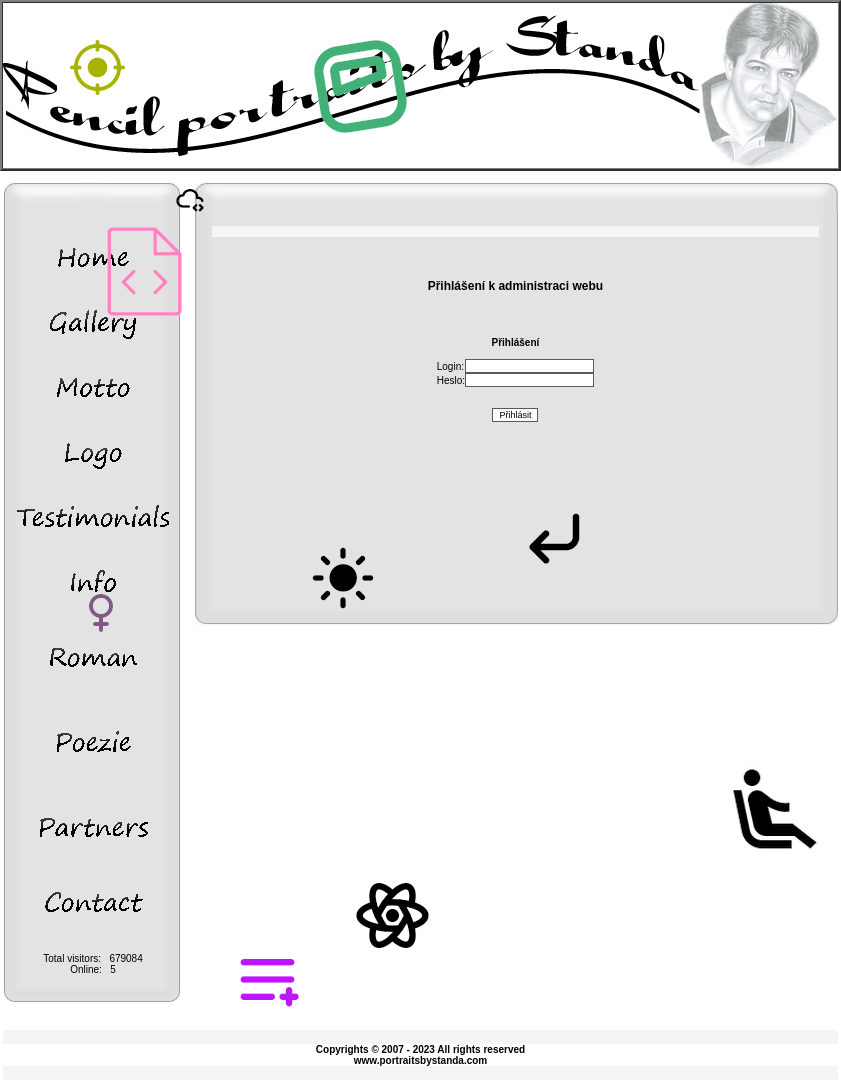 Image resolution: width=841 pixels, height=1080 pixels. Describe the element at coordinates (775, 811) in the screenshot. I see `select extra legroom seating option` at that location.